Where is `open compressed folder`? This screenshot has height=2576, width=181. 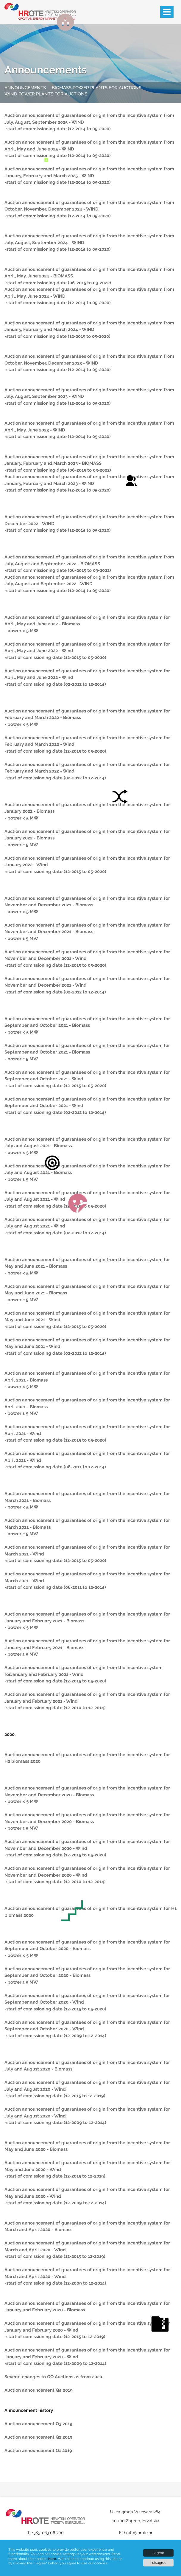 open compressed folder is located at coordinates (160, 2324).